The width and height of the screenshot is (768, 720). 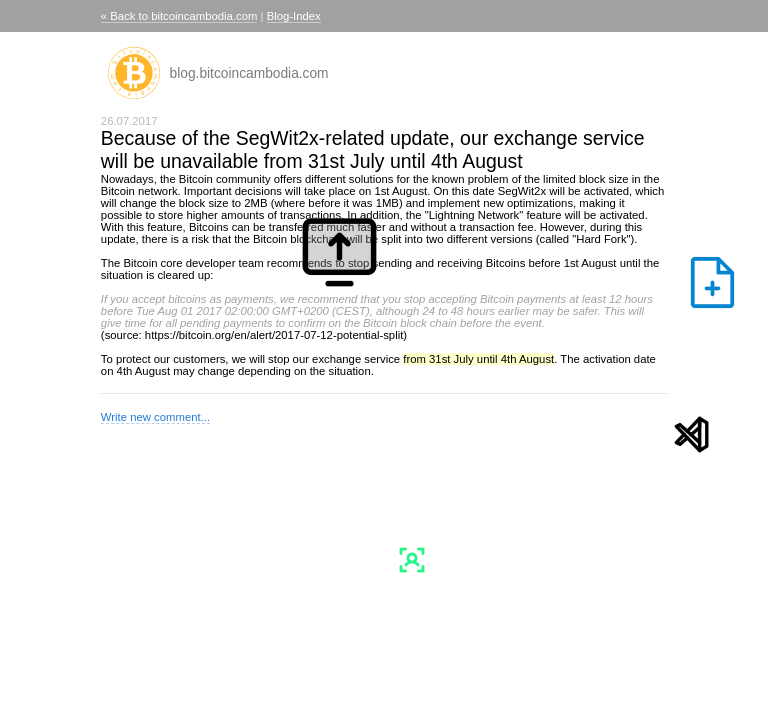 What do you see at coordinates (712, 282) in the screenshot?
I see `create a new file` at bounding box center [712, 282].